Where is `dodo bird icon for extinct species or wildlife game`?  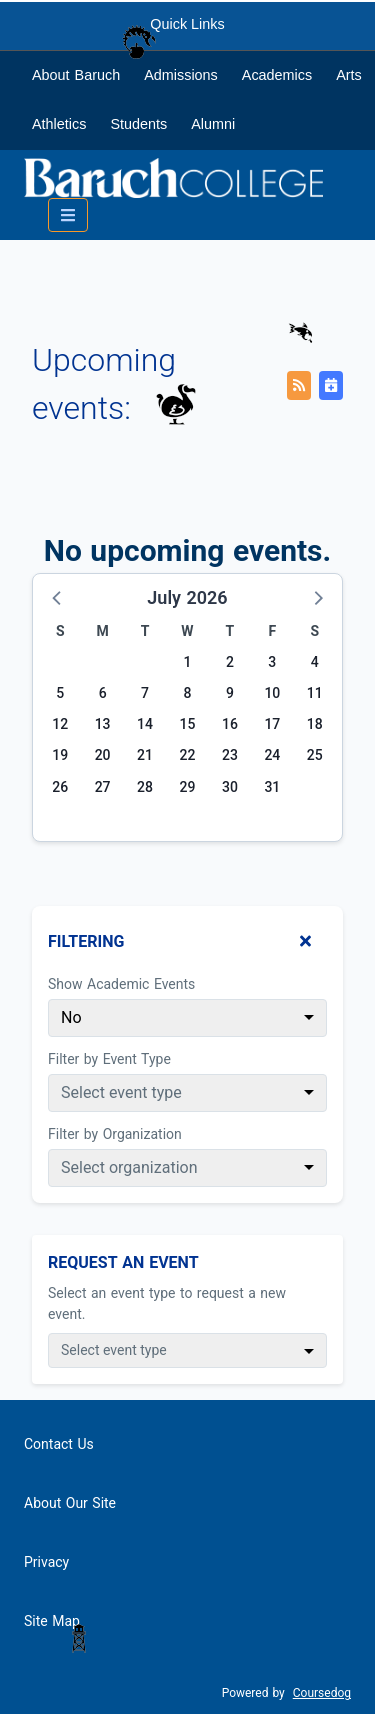 dodo bird icon for extinct species or wildlife game is located at coordinates (176, 404).